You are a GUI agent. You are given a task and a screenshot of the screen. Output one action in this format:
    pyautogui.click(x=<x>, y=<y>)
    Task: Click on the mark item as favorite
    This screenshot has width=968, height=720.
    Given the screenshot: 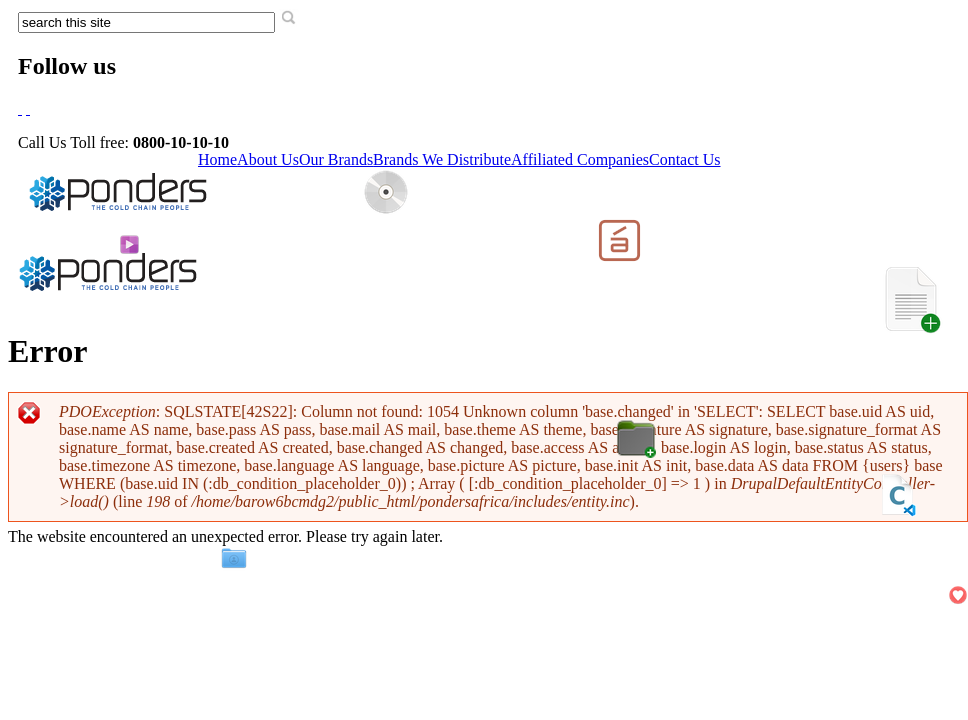 What is the action you would take?
    pyautogui.click(x=958, y=595)
    